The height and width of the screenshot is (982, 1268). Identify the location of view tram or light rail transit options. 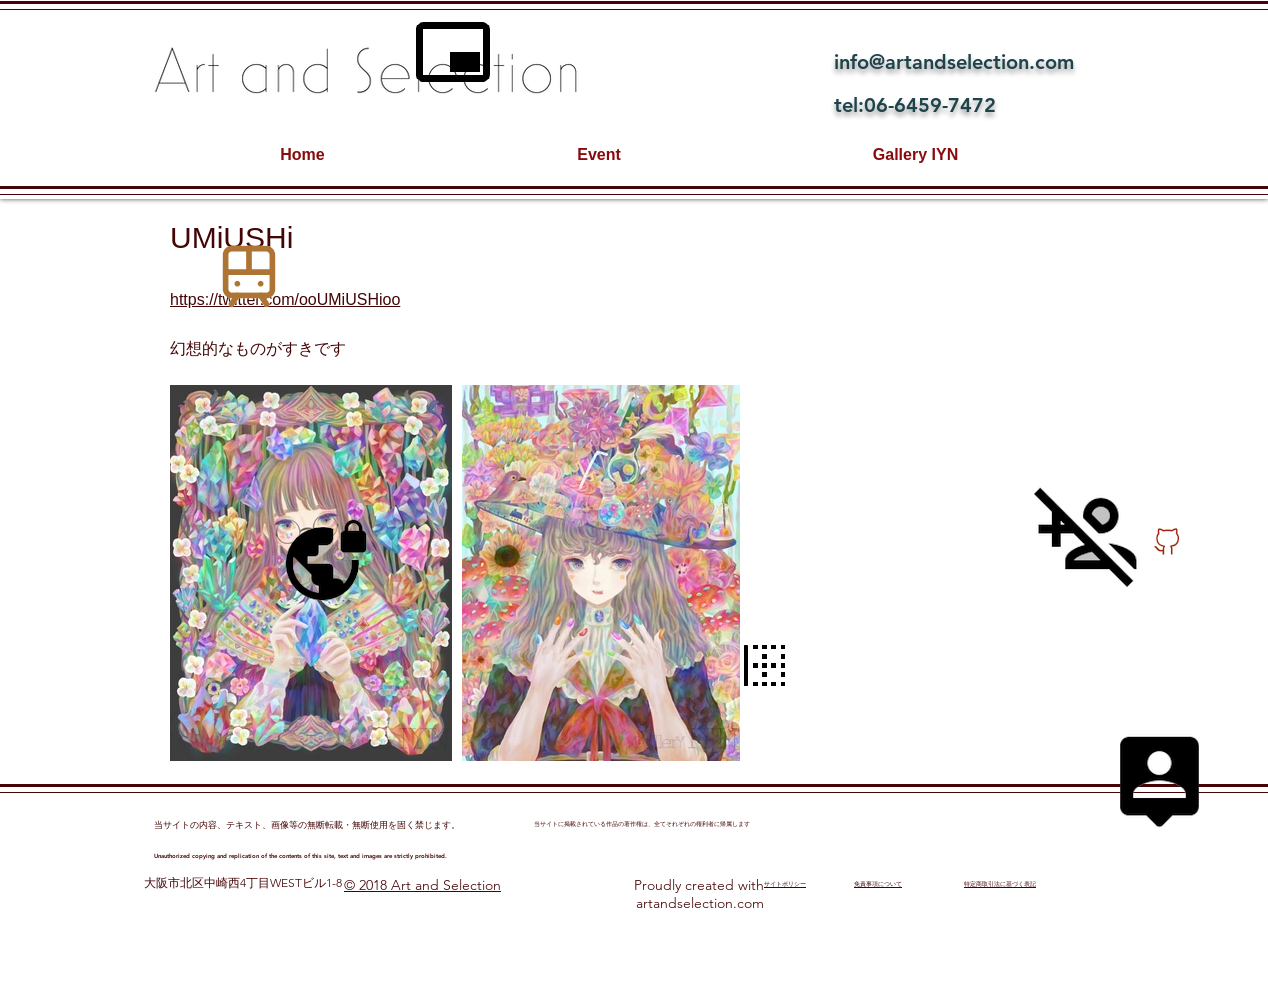
(249, 275).